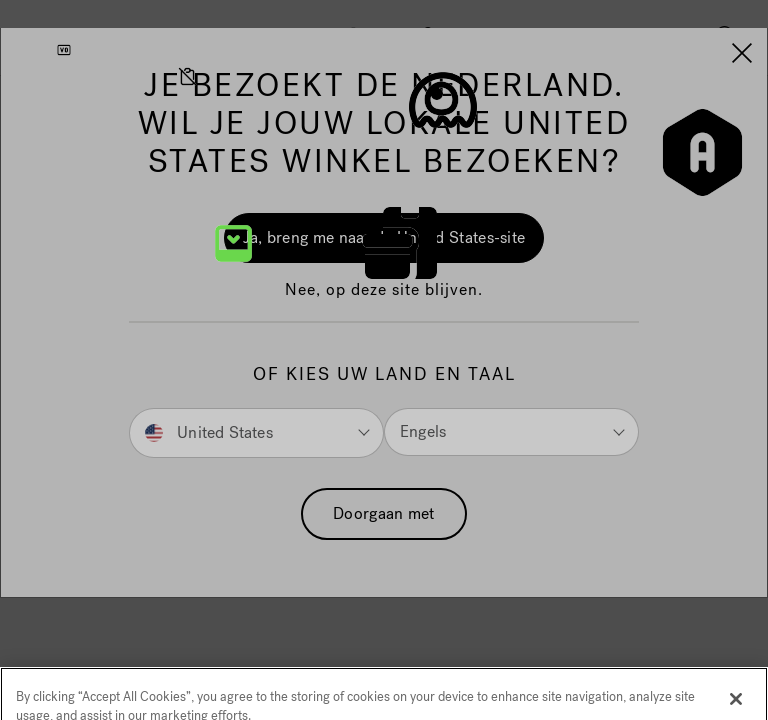 This screenshot has height=720, width=768. What do you see at coordinates (401, 243) in the screenshot?
I see `view packing or shipping status` at bounding box center [401, 243].